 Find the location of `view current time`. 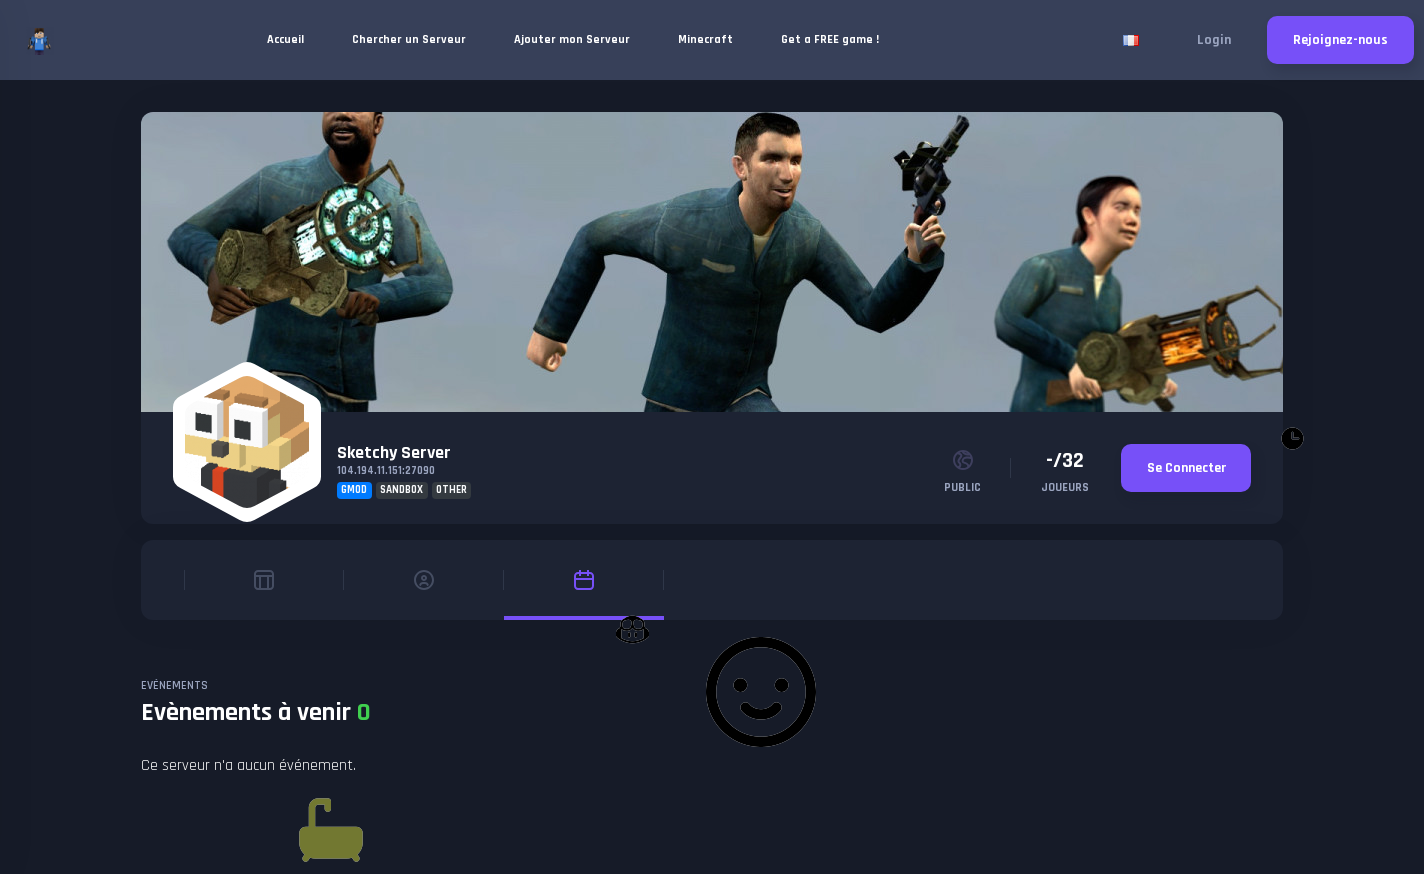

view current time is located at coordinates (1292, 438).